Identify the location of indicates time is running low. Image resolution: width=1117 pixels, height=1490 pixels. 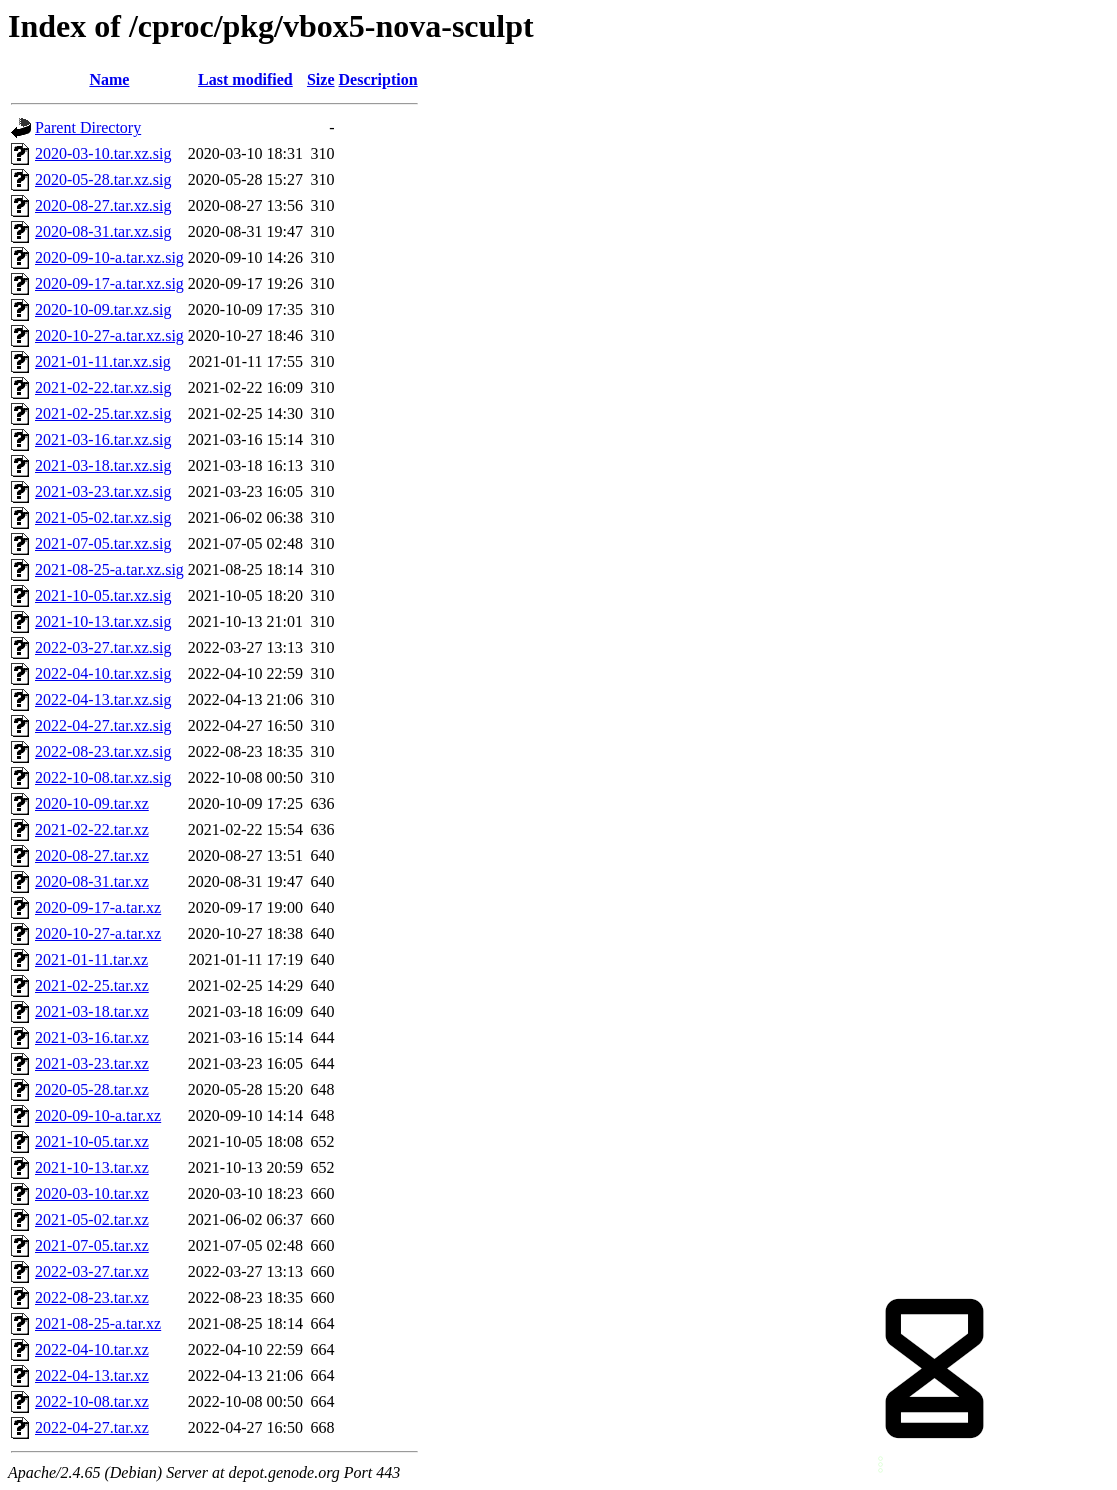
(934, 1368).